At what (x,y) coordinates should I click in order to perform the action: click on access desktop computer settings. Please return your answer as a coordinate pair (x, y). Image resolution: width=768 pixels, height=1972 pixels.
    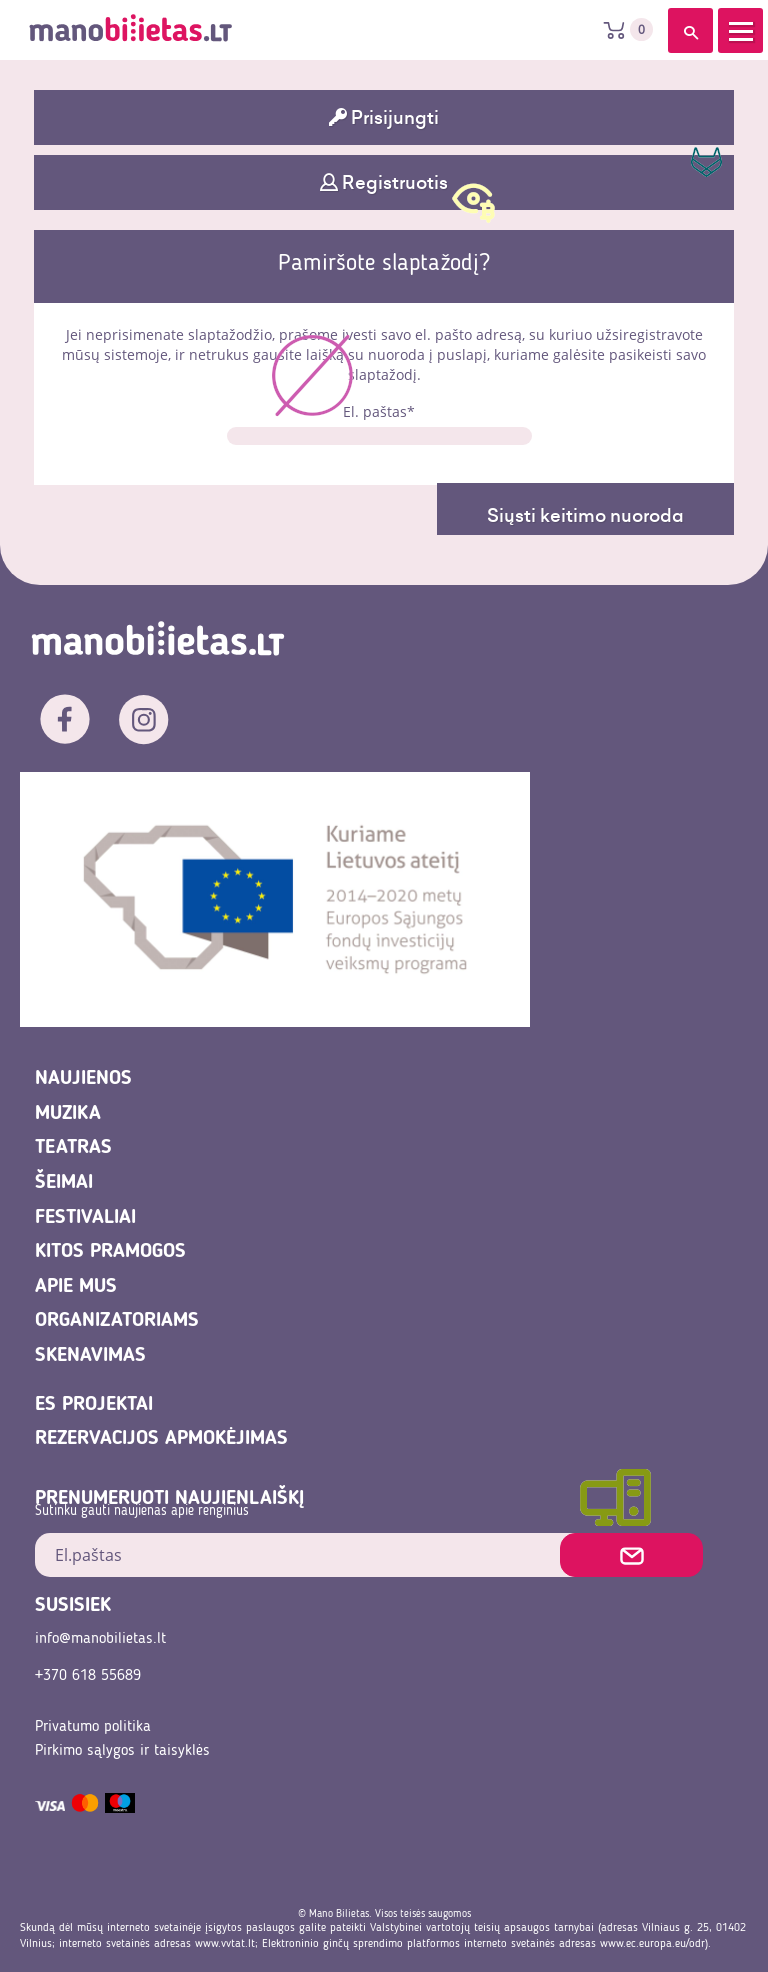
    Looking at the image, I should click on (615, 1497).